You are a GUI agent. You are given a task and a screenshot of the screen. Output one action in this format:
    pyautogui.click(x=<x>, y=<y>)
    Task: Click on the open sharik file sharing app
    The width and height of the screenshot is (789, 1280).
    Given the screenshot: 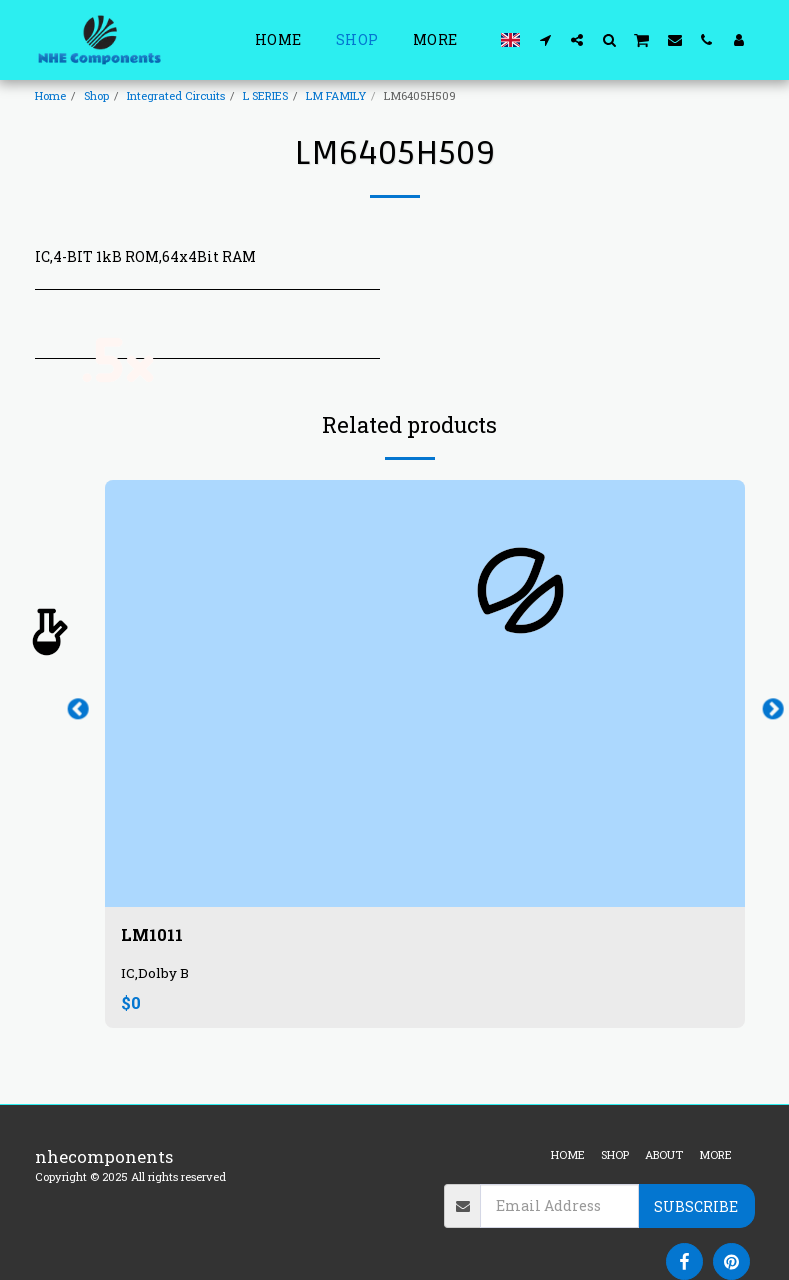 What is the action you would take?
    pyautogui.click(x=520, y=590)
    